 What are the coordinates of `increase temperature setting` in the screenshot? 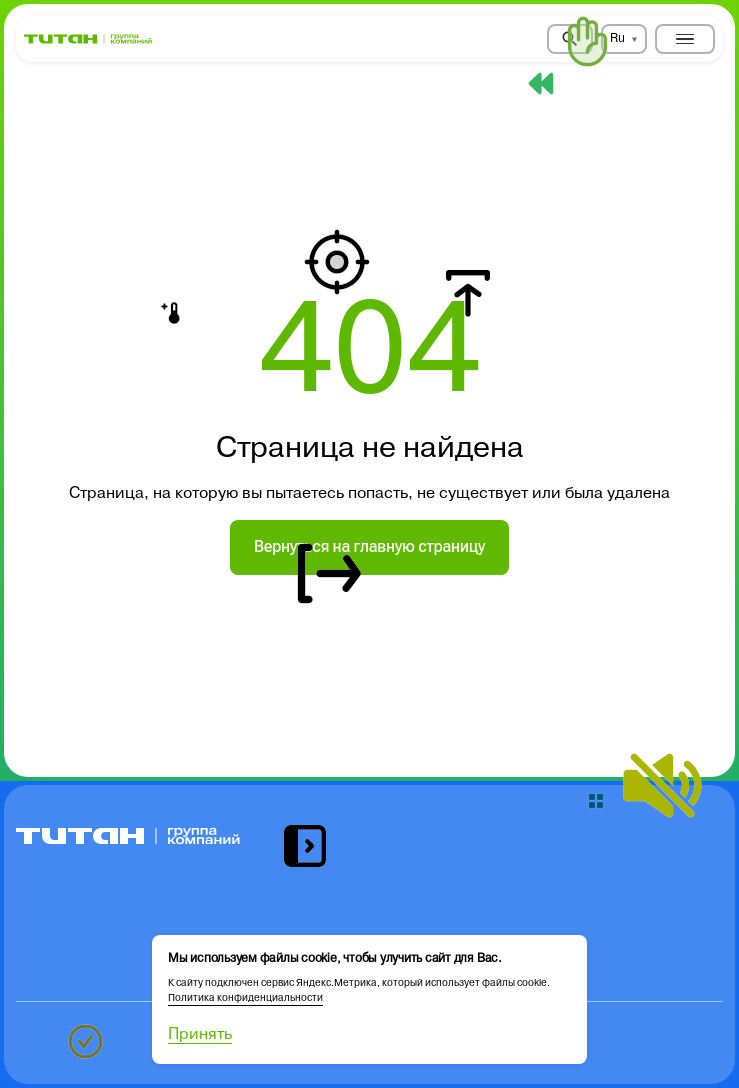 It's located at (172, 313).